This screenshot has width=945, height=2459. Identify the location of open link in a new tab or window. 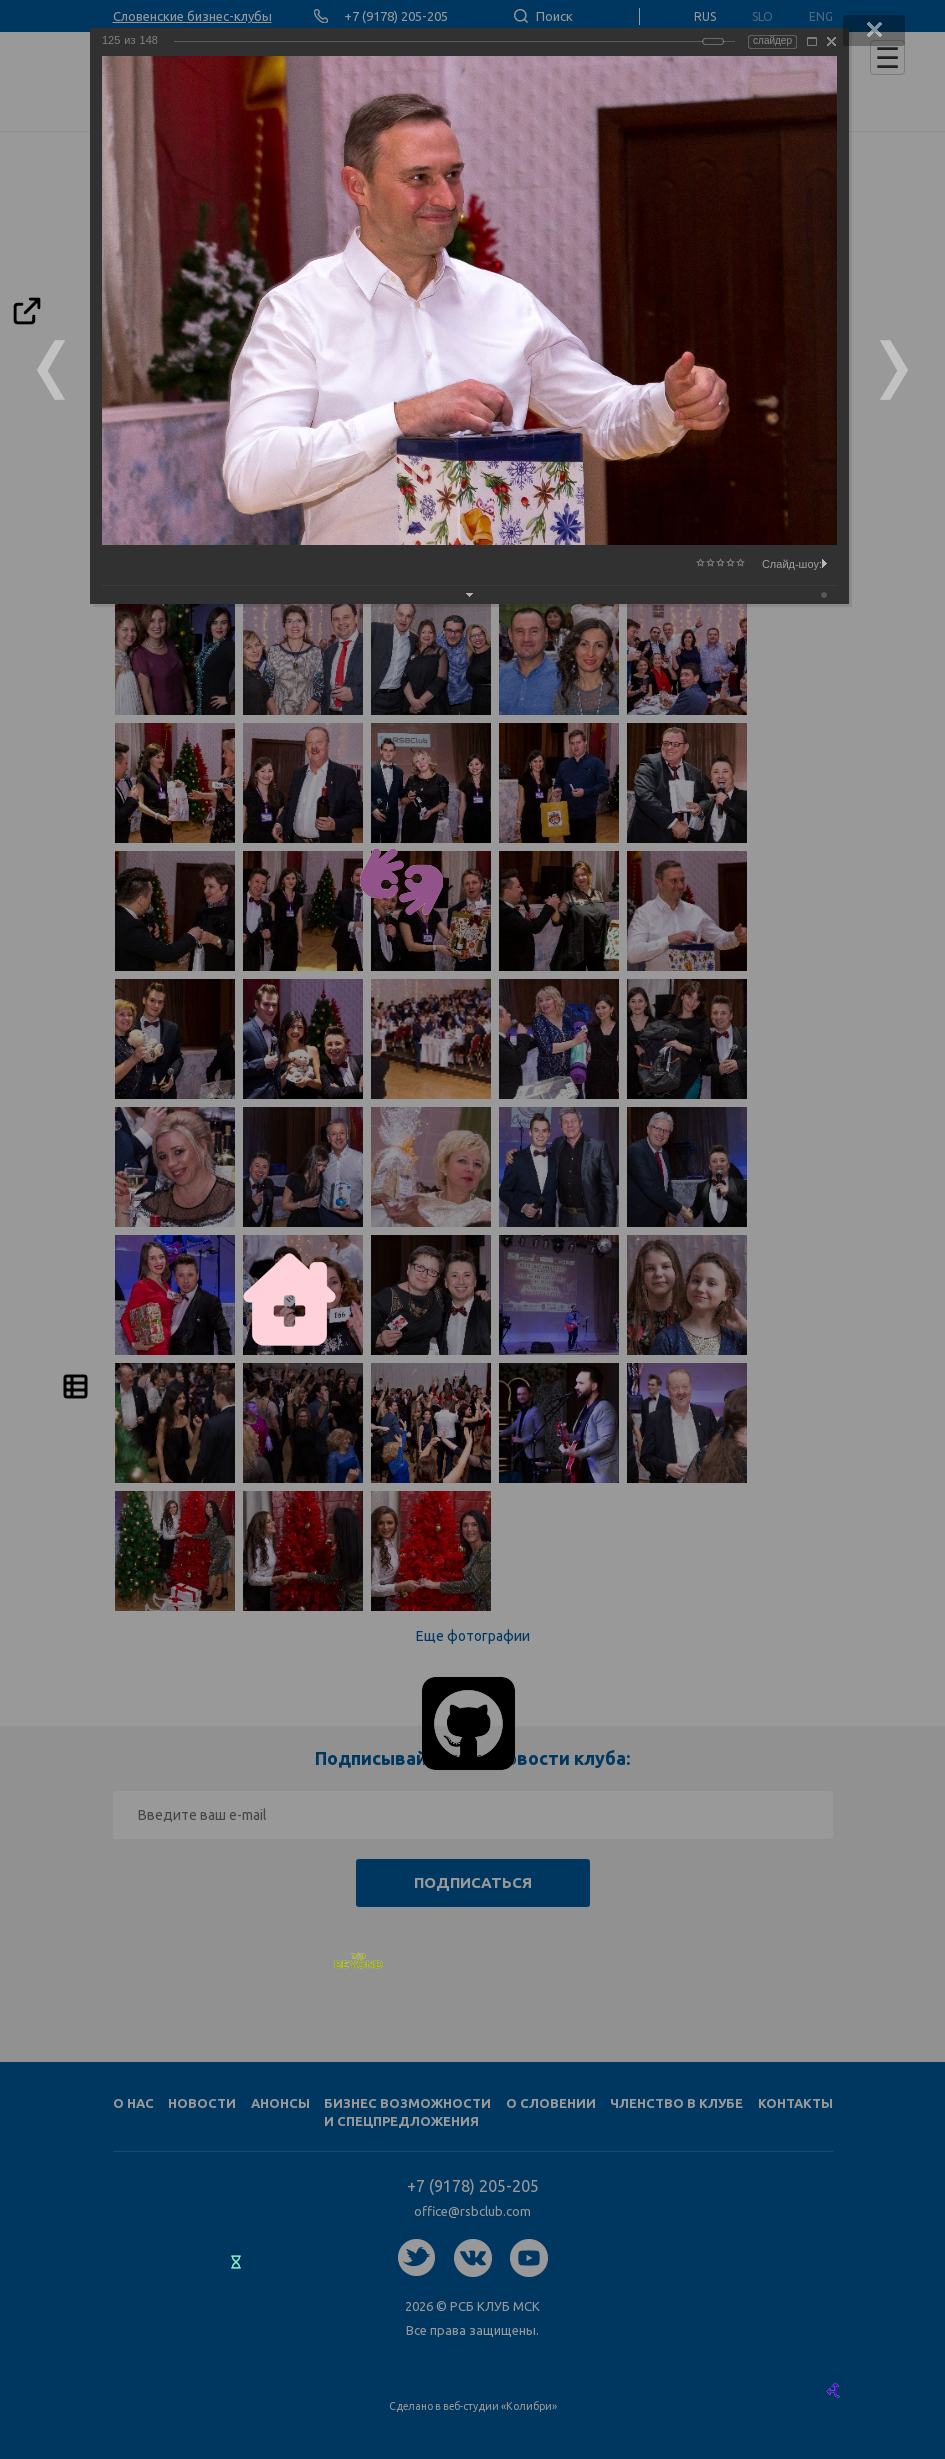
(27, 311).